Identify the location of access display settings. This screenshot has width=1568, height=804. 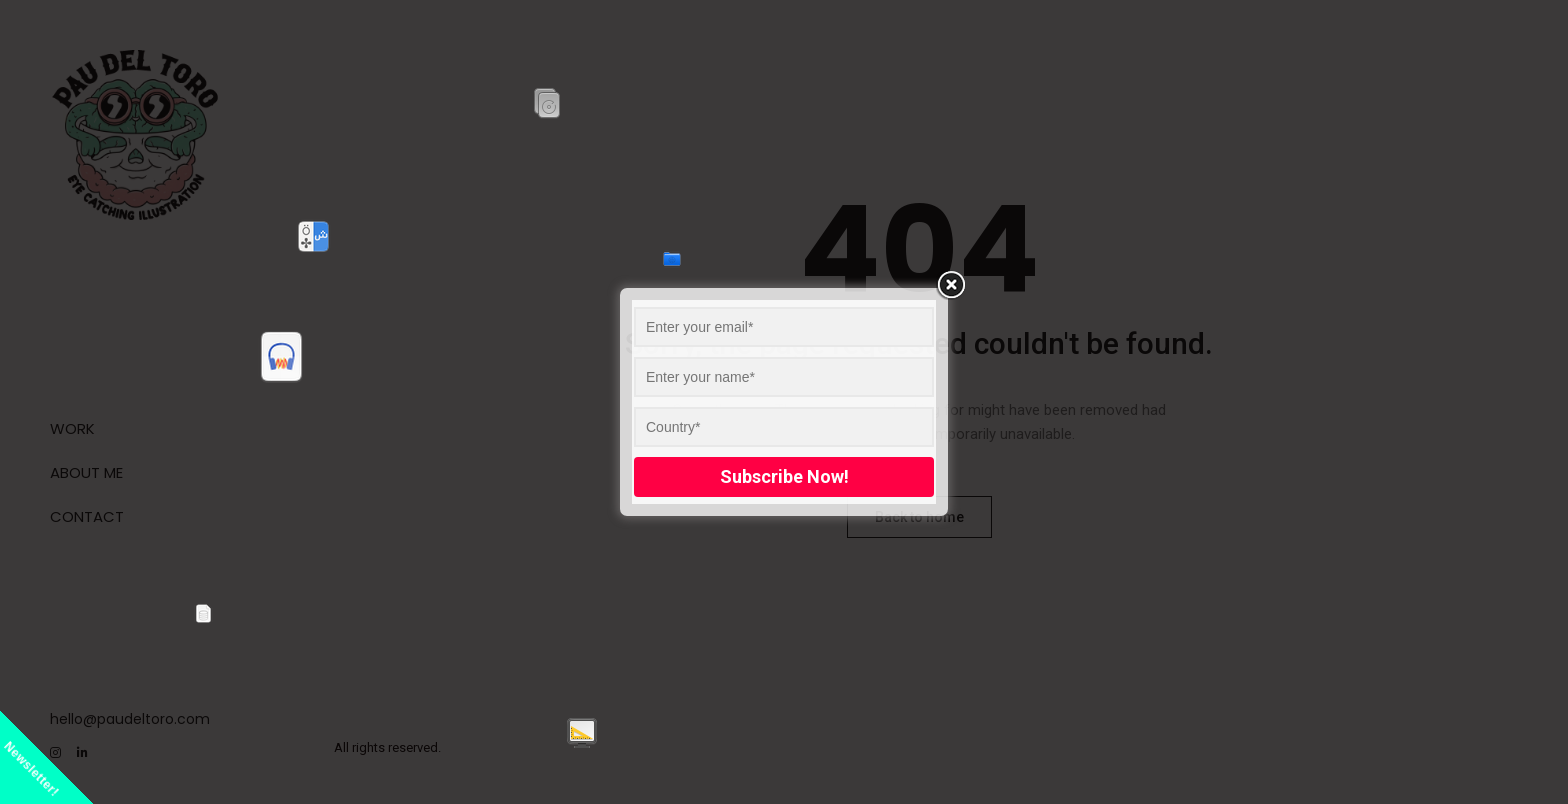
(582, 733).